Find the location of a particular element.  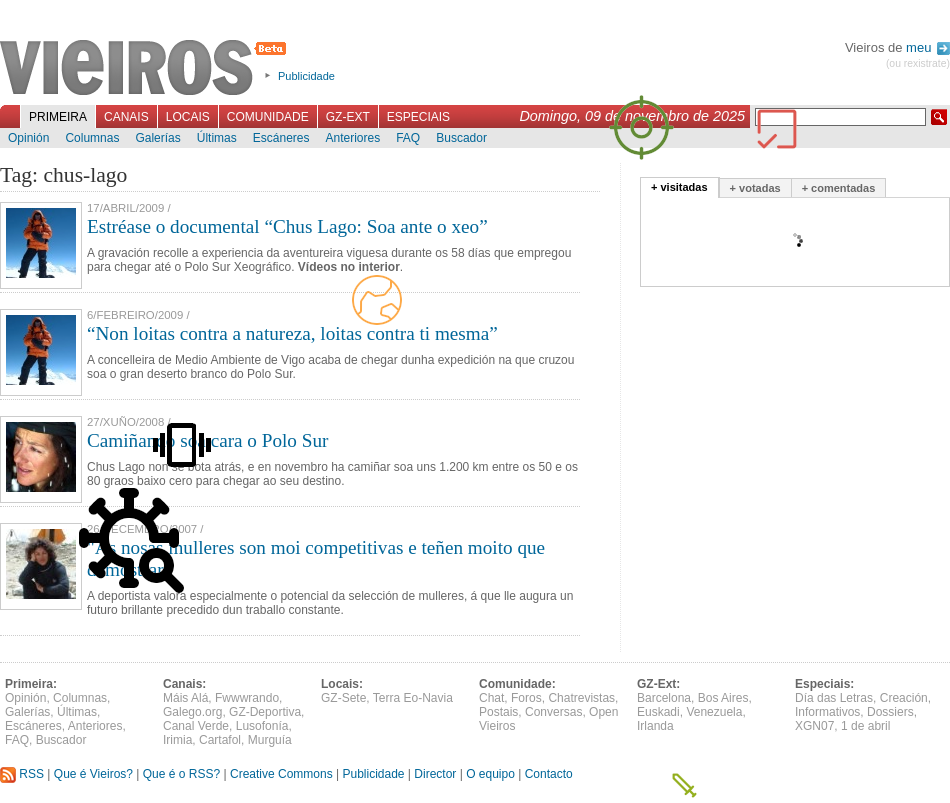

search for virus or malware threats is located at coordinates (129, 538).